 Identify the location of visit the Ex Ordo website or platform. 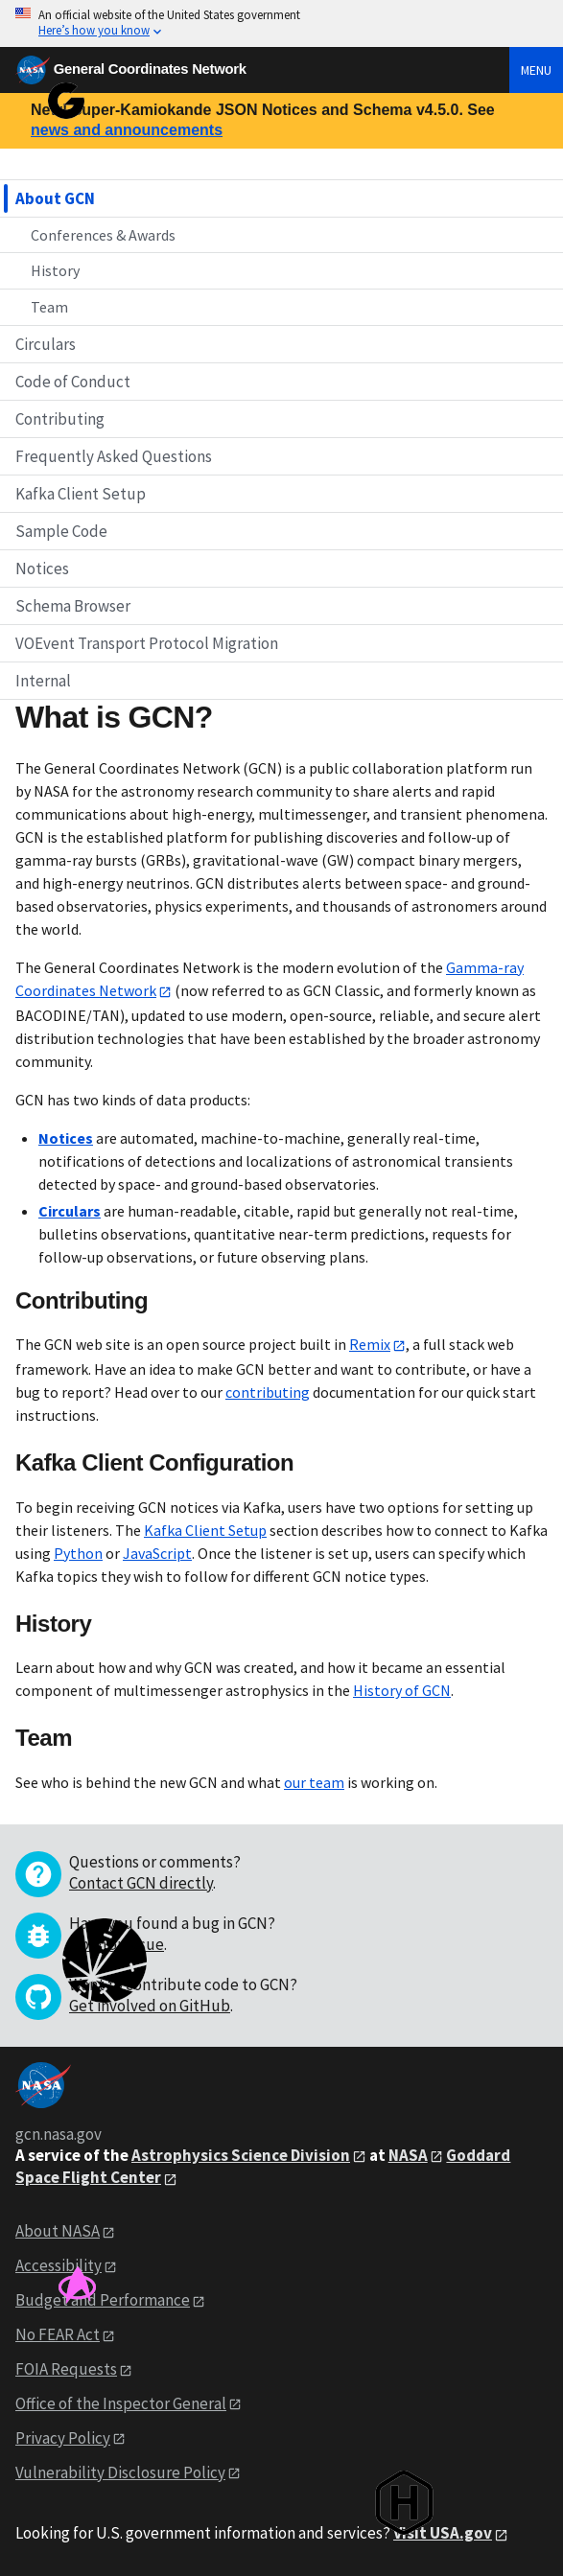
(105, 1961).